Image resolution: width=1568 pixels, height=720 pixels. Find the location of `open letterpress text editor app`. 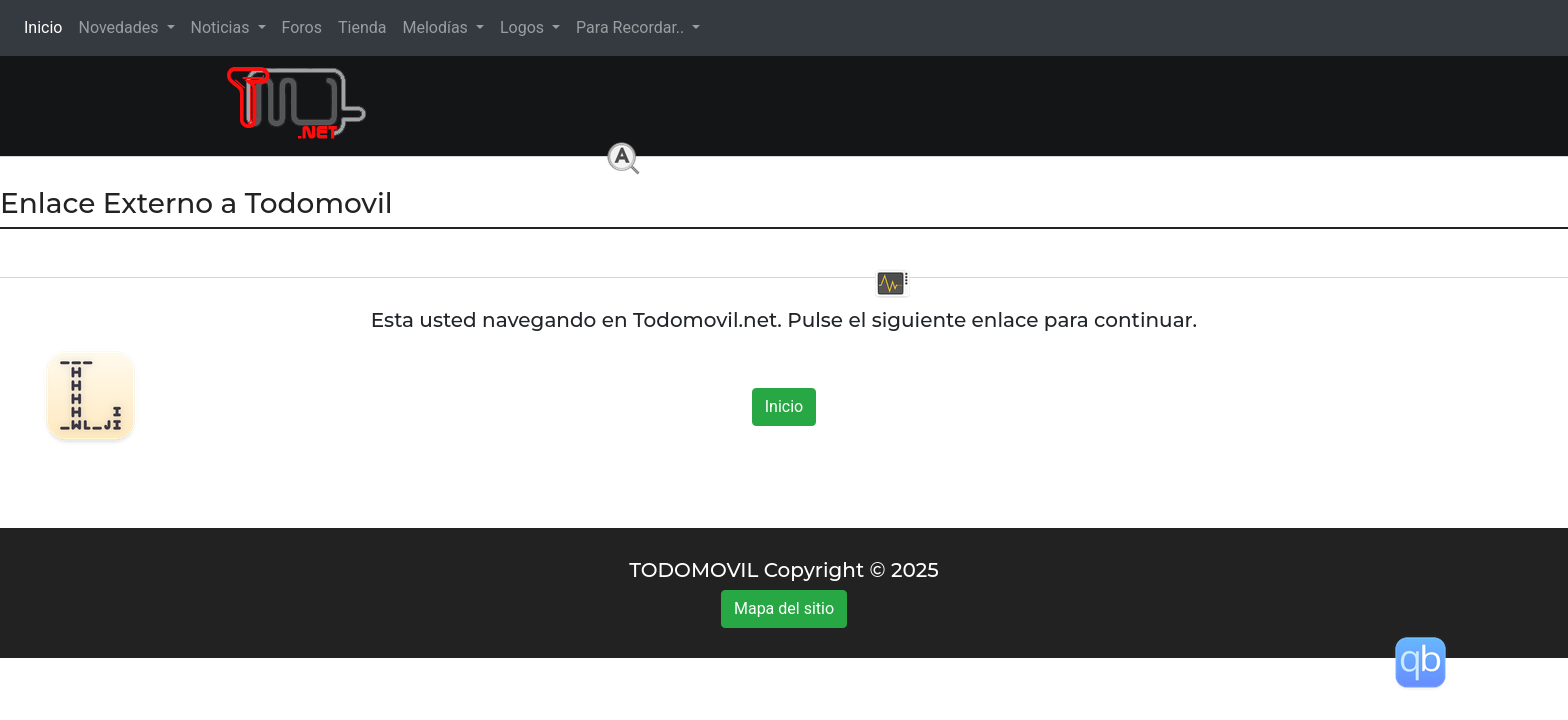

open letterpress text editor app is located at coordinates (90, 395).